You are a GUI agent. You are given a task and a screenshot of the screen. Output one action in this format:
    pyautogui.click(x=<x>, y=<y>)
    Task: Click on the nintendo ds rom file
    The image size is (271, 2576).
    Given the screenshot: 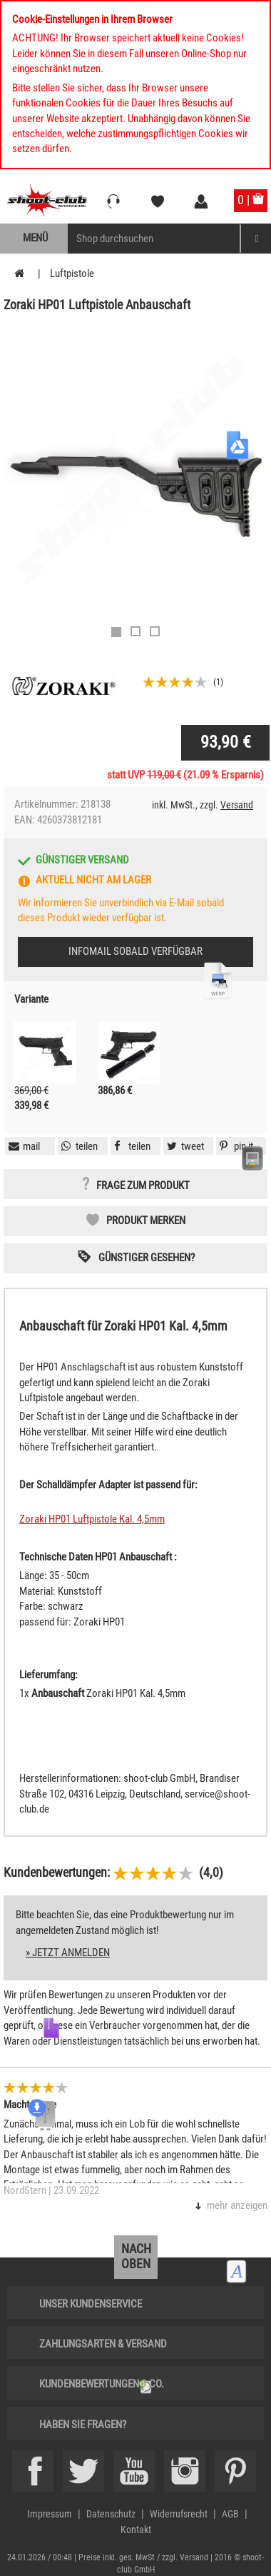 What is the action you would take?
    pyautogui.click(x=252, y=1158)
    